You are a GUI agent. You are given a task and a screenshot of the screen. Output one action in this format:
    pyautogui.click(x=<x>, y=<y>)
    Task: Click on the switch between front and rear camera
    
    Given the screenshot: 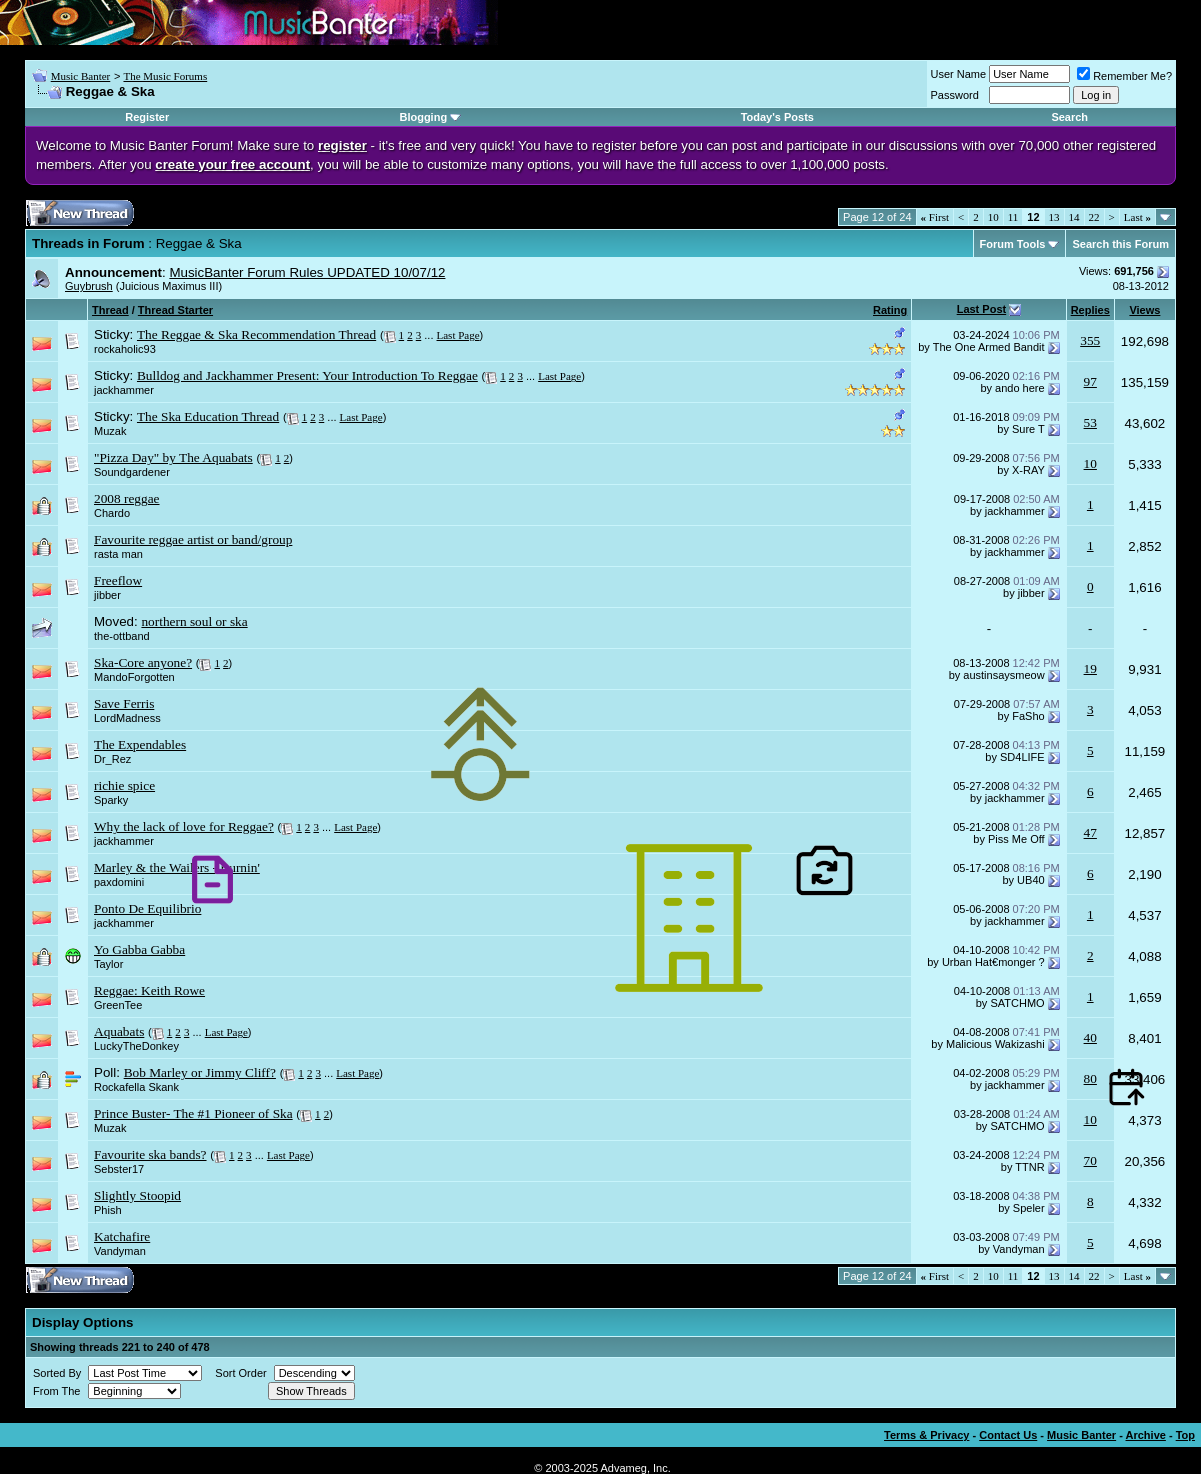 What is the action you would take?
    pyautogui.click(x=824, y=871)
    